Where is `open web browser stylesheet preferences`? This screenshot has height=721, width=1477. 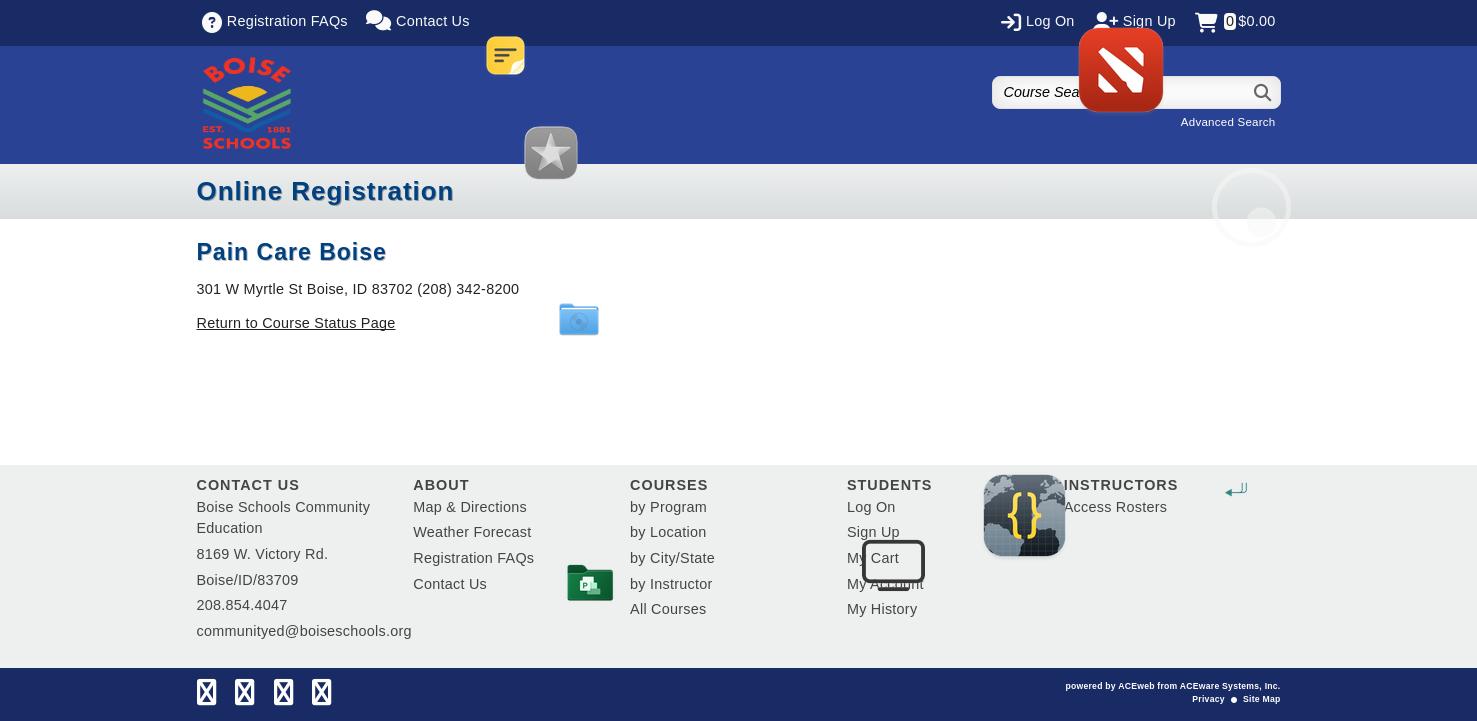 open web browser stylesheet preferences is located at coordinates (1024, 515).